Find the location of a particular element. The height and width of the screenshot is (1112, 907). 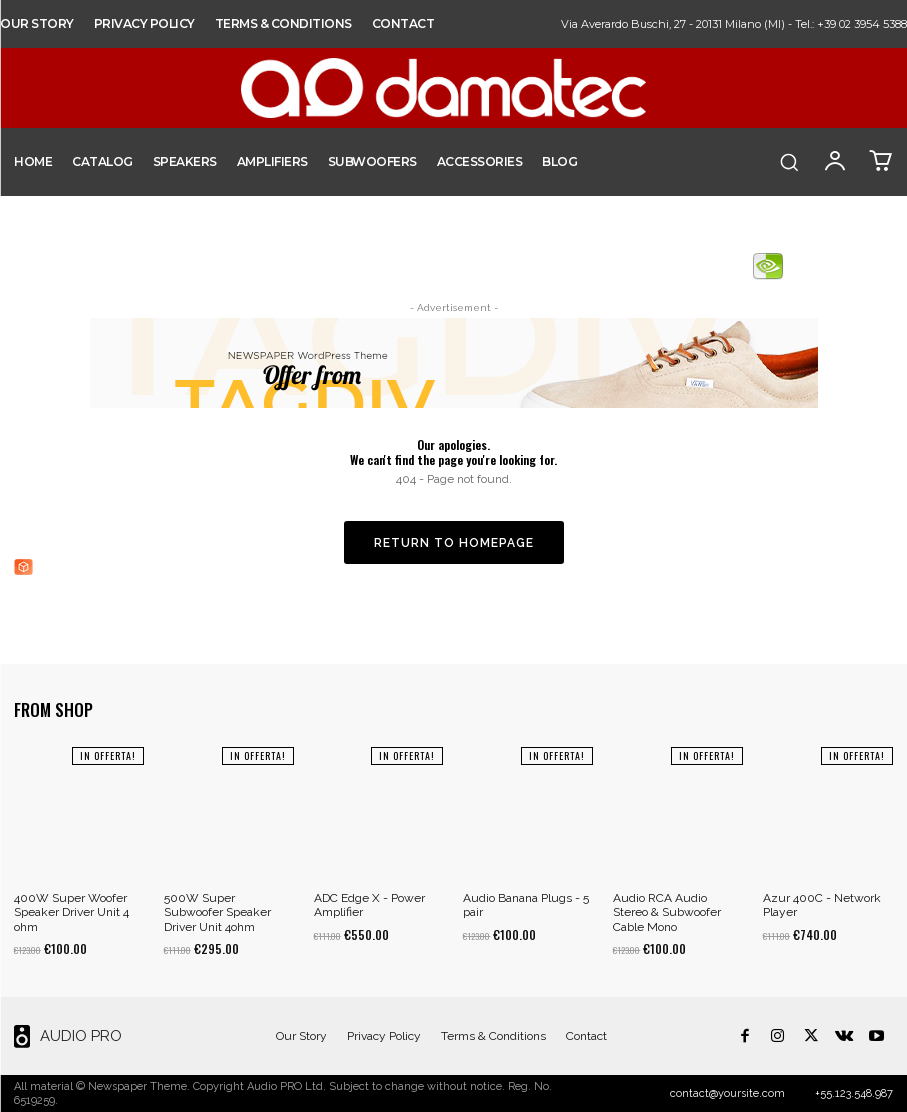

open NVIDIA graphics card settings is located at coordinates (768, 266).